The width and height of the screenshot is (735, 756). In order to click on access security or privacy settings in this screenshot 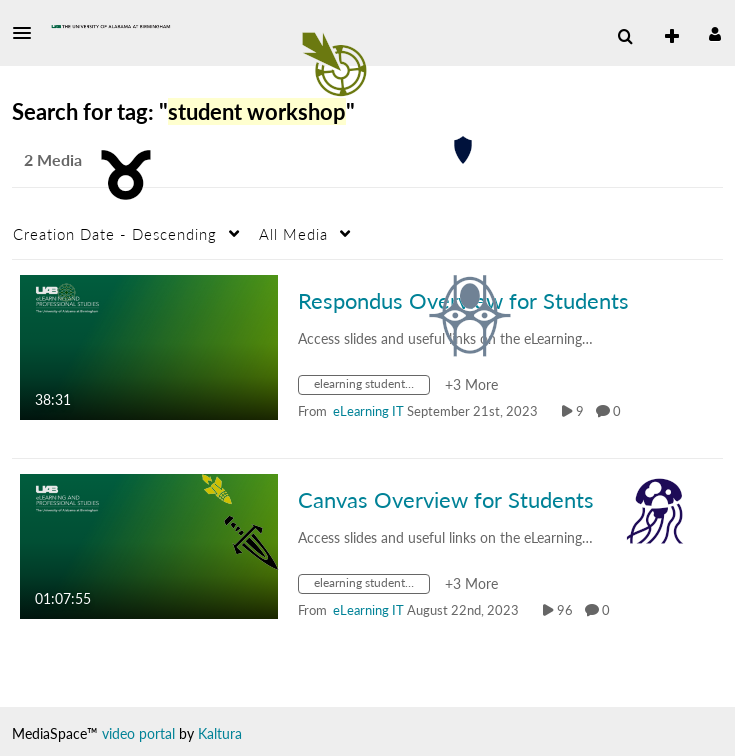, I will do `click(463, 150)`.